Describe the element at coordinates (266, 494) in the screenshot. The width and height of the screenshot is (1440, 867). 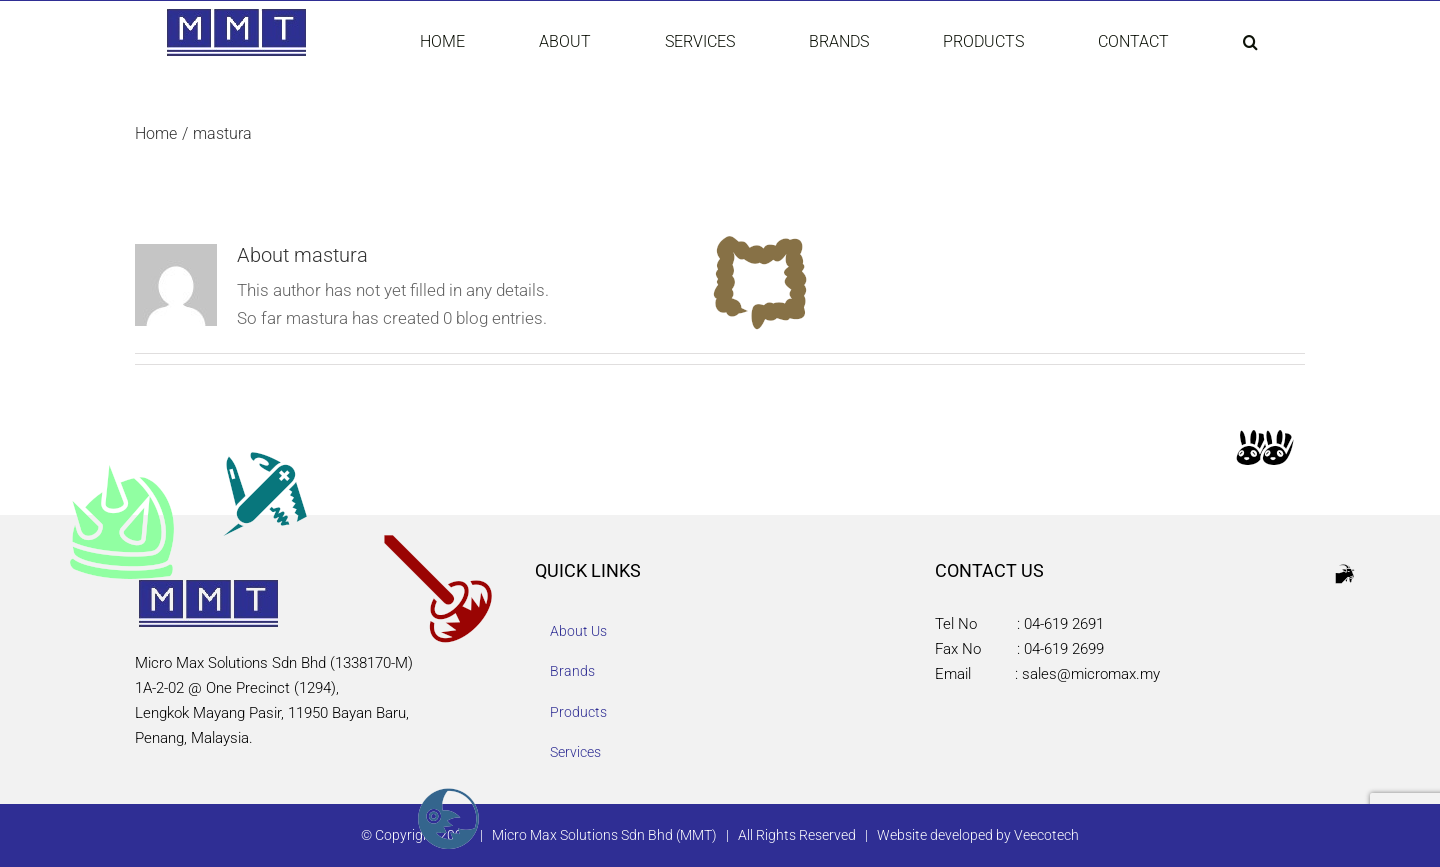
I see `access multi-tool or utility features` at that location.